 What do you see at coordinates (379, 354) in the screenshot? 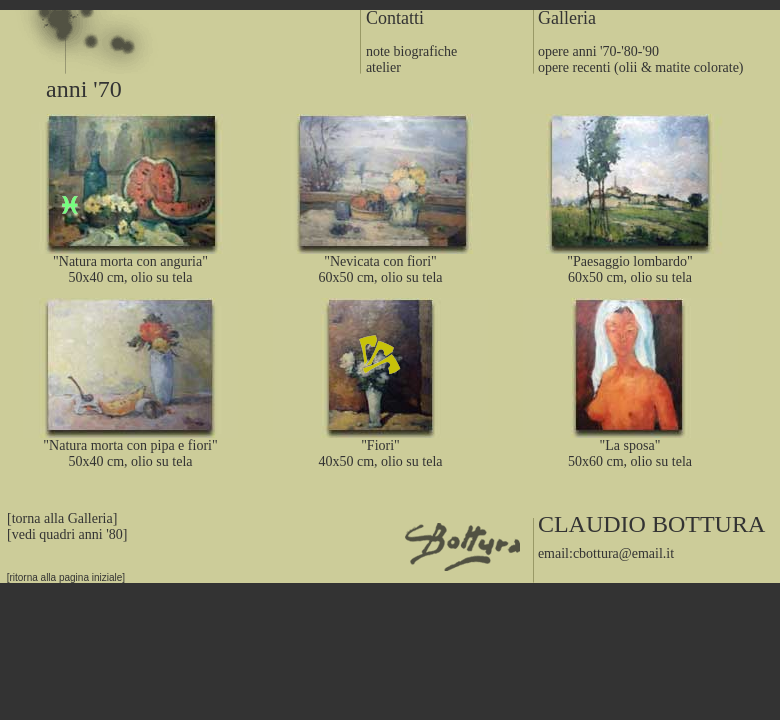
I see `select hatchet or axe weapon type` at bounding box center [379, 354].